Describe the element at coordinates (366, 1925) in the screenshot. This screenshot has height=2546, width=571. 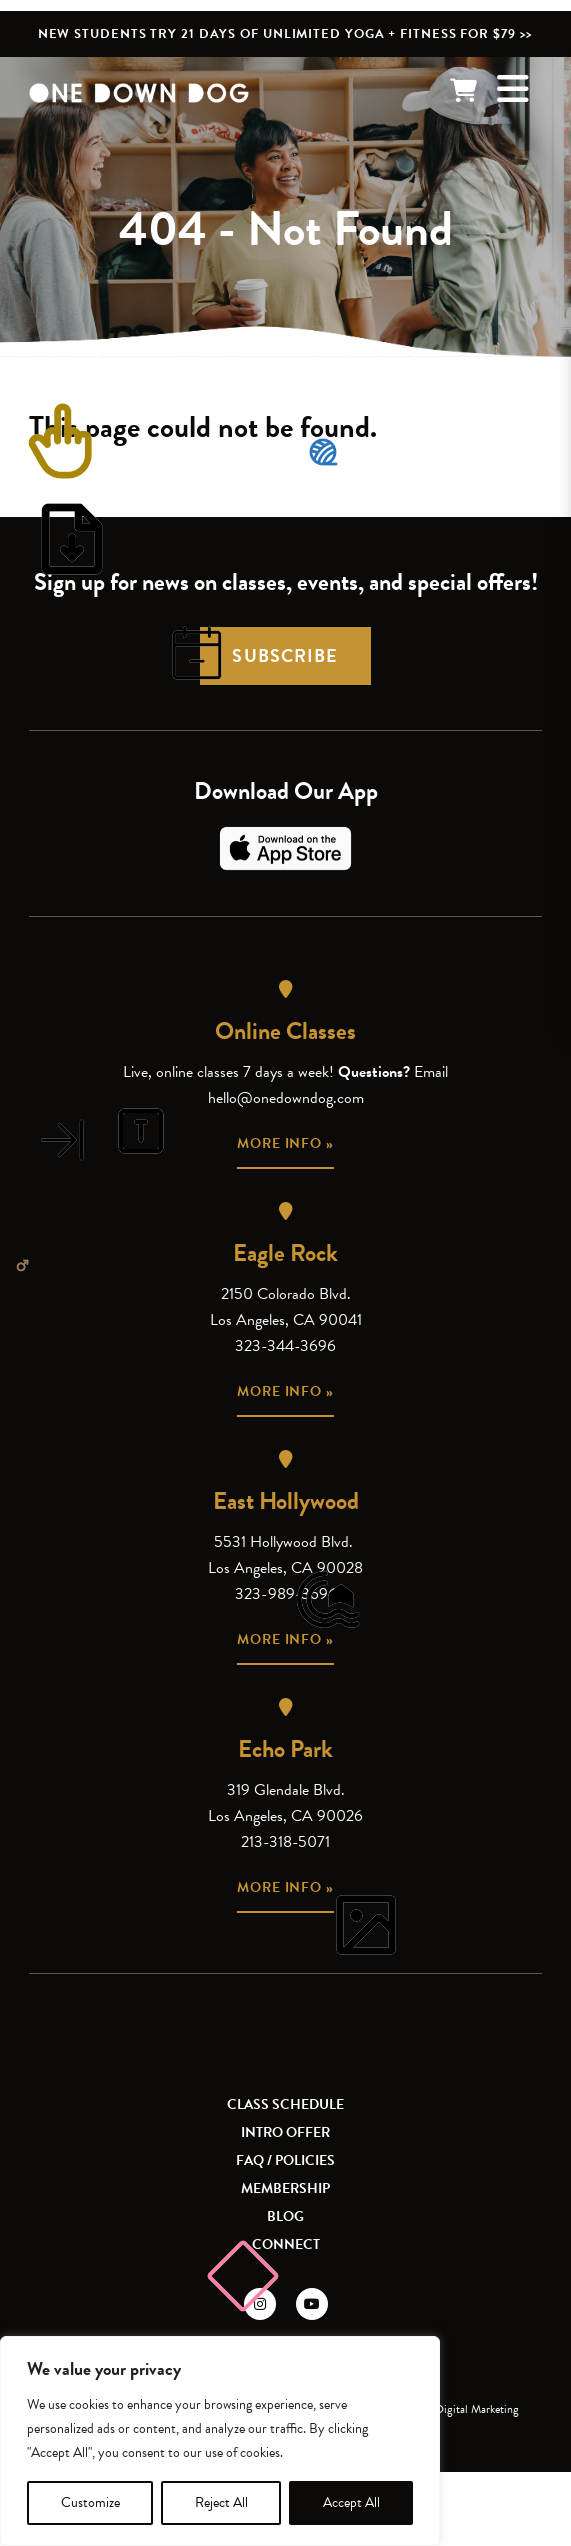
I see `view or browse images` at that location.